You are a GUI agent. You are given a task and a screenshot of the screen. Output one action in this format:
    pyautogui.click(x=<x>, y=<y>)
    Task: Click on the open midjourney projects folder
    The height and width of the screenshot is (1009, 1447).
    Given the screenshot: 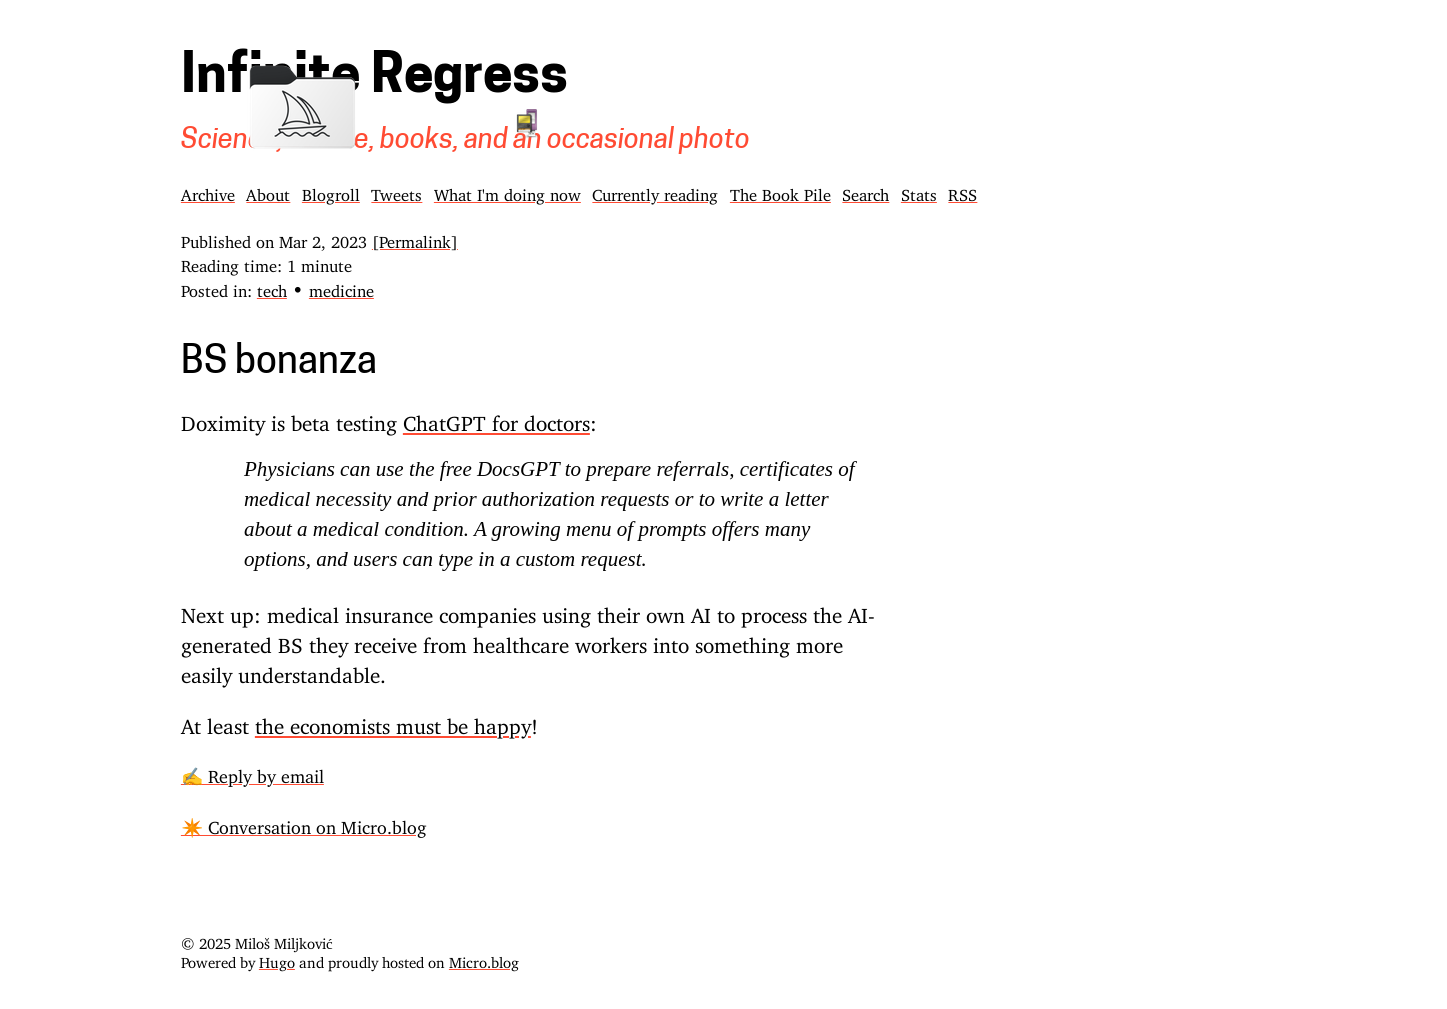 What is the action you would take?
    pyautogui.click(x=302, y=110)
    